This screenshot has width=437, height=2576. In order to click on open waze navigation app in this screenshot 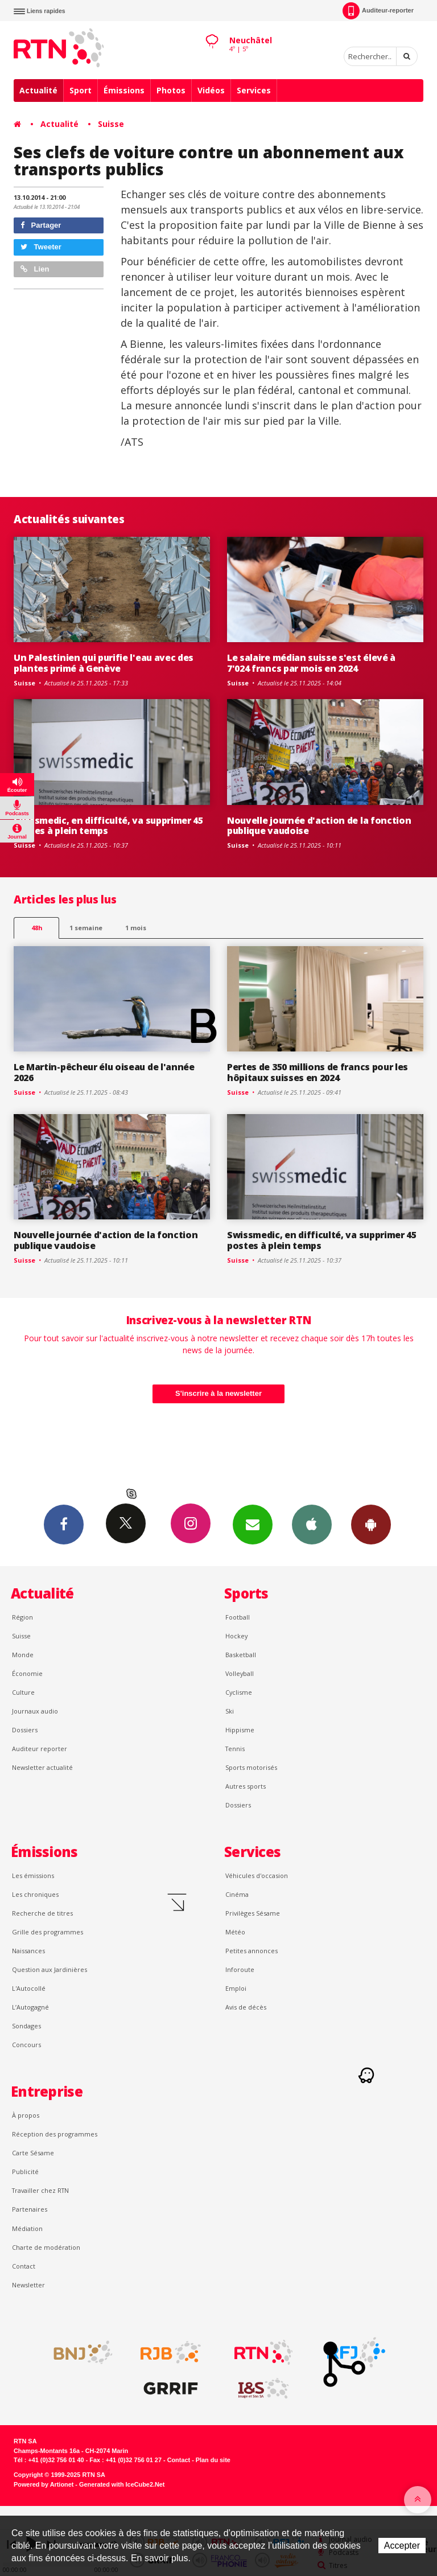, I will do `click(366, 2075)`.